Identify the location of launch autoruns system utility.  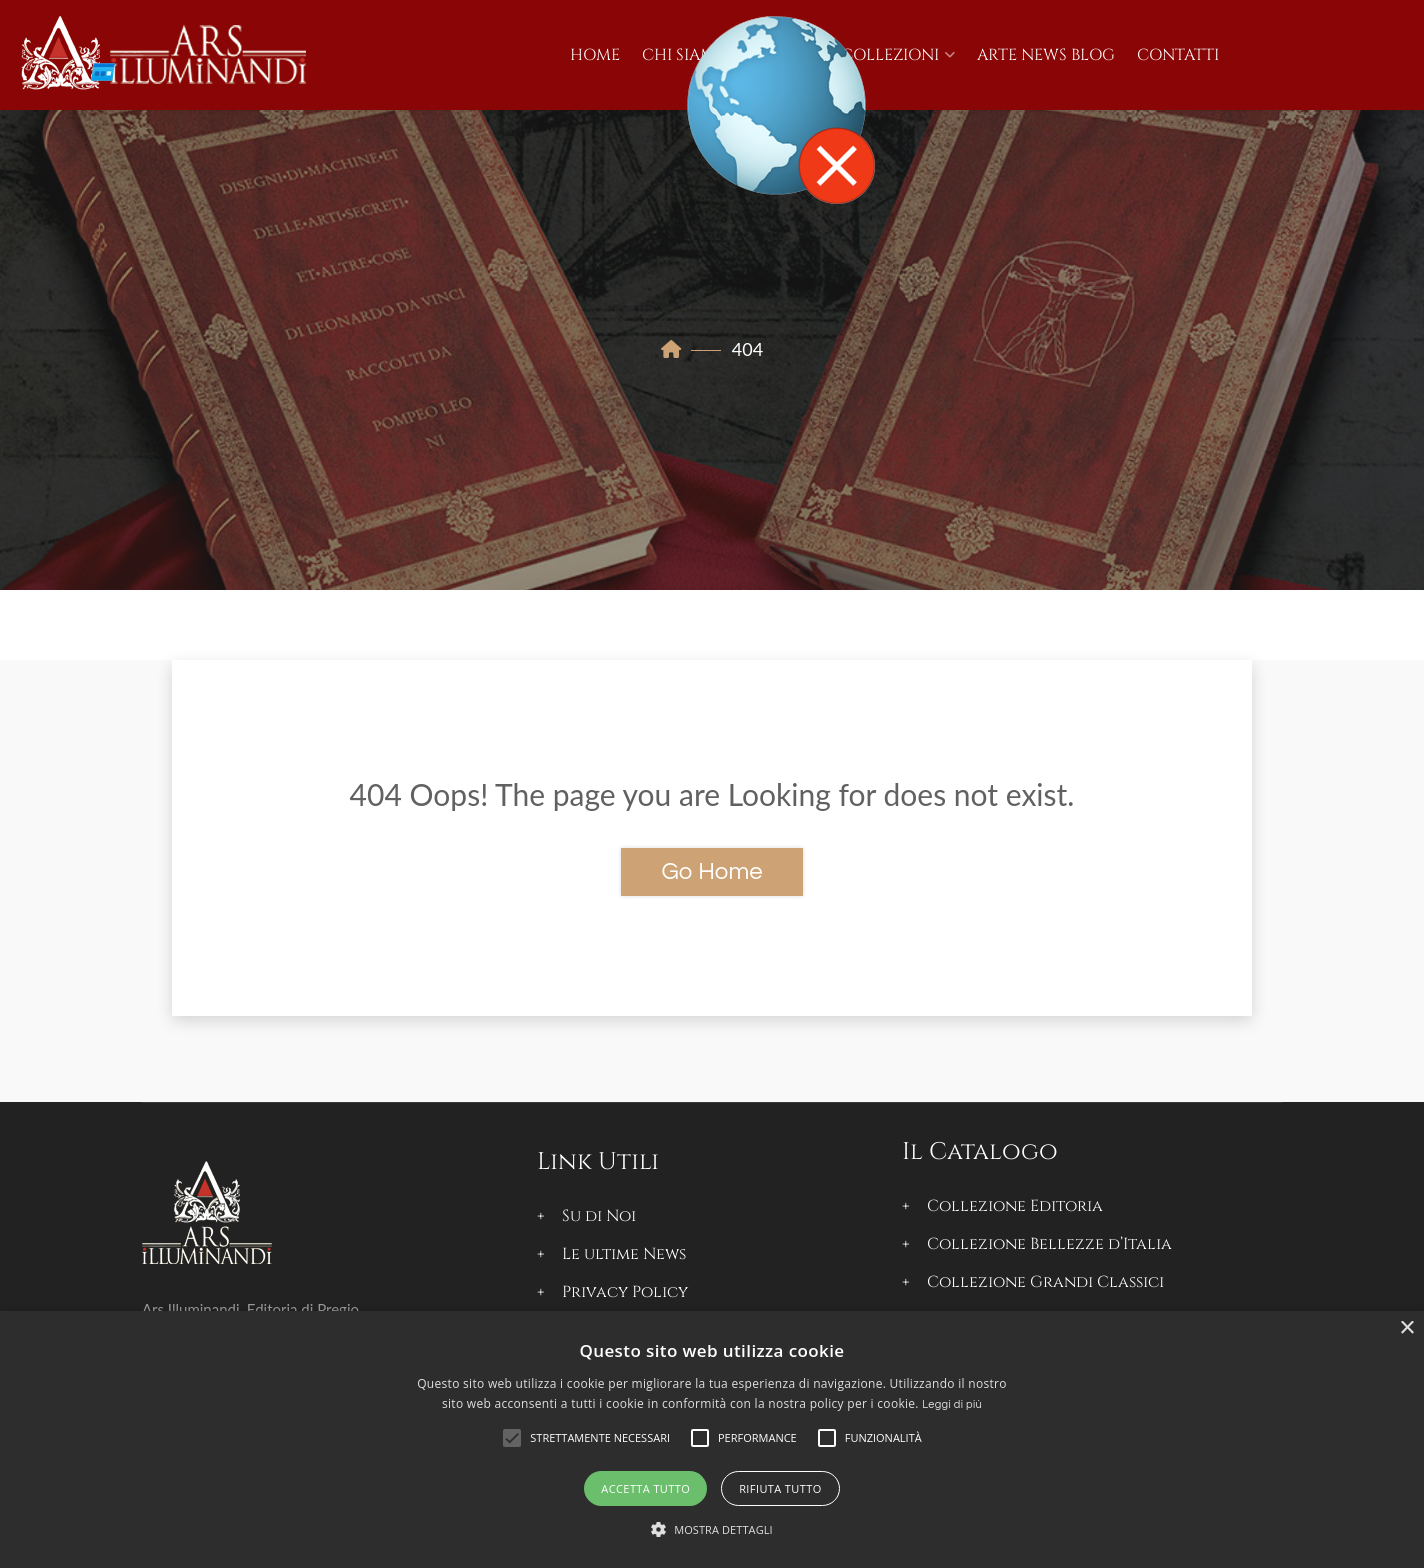
(103, 72).